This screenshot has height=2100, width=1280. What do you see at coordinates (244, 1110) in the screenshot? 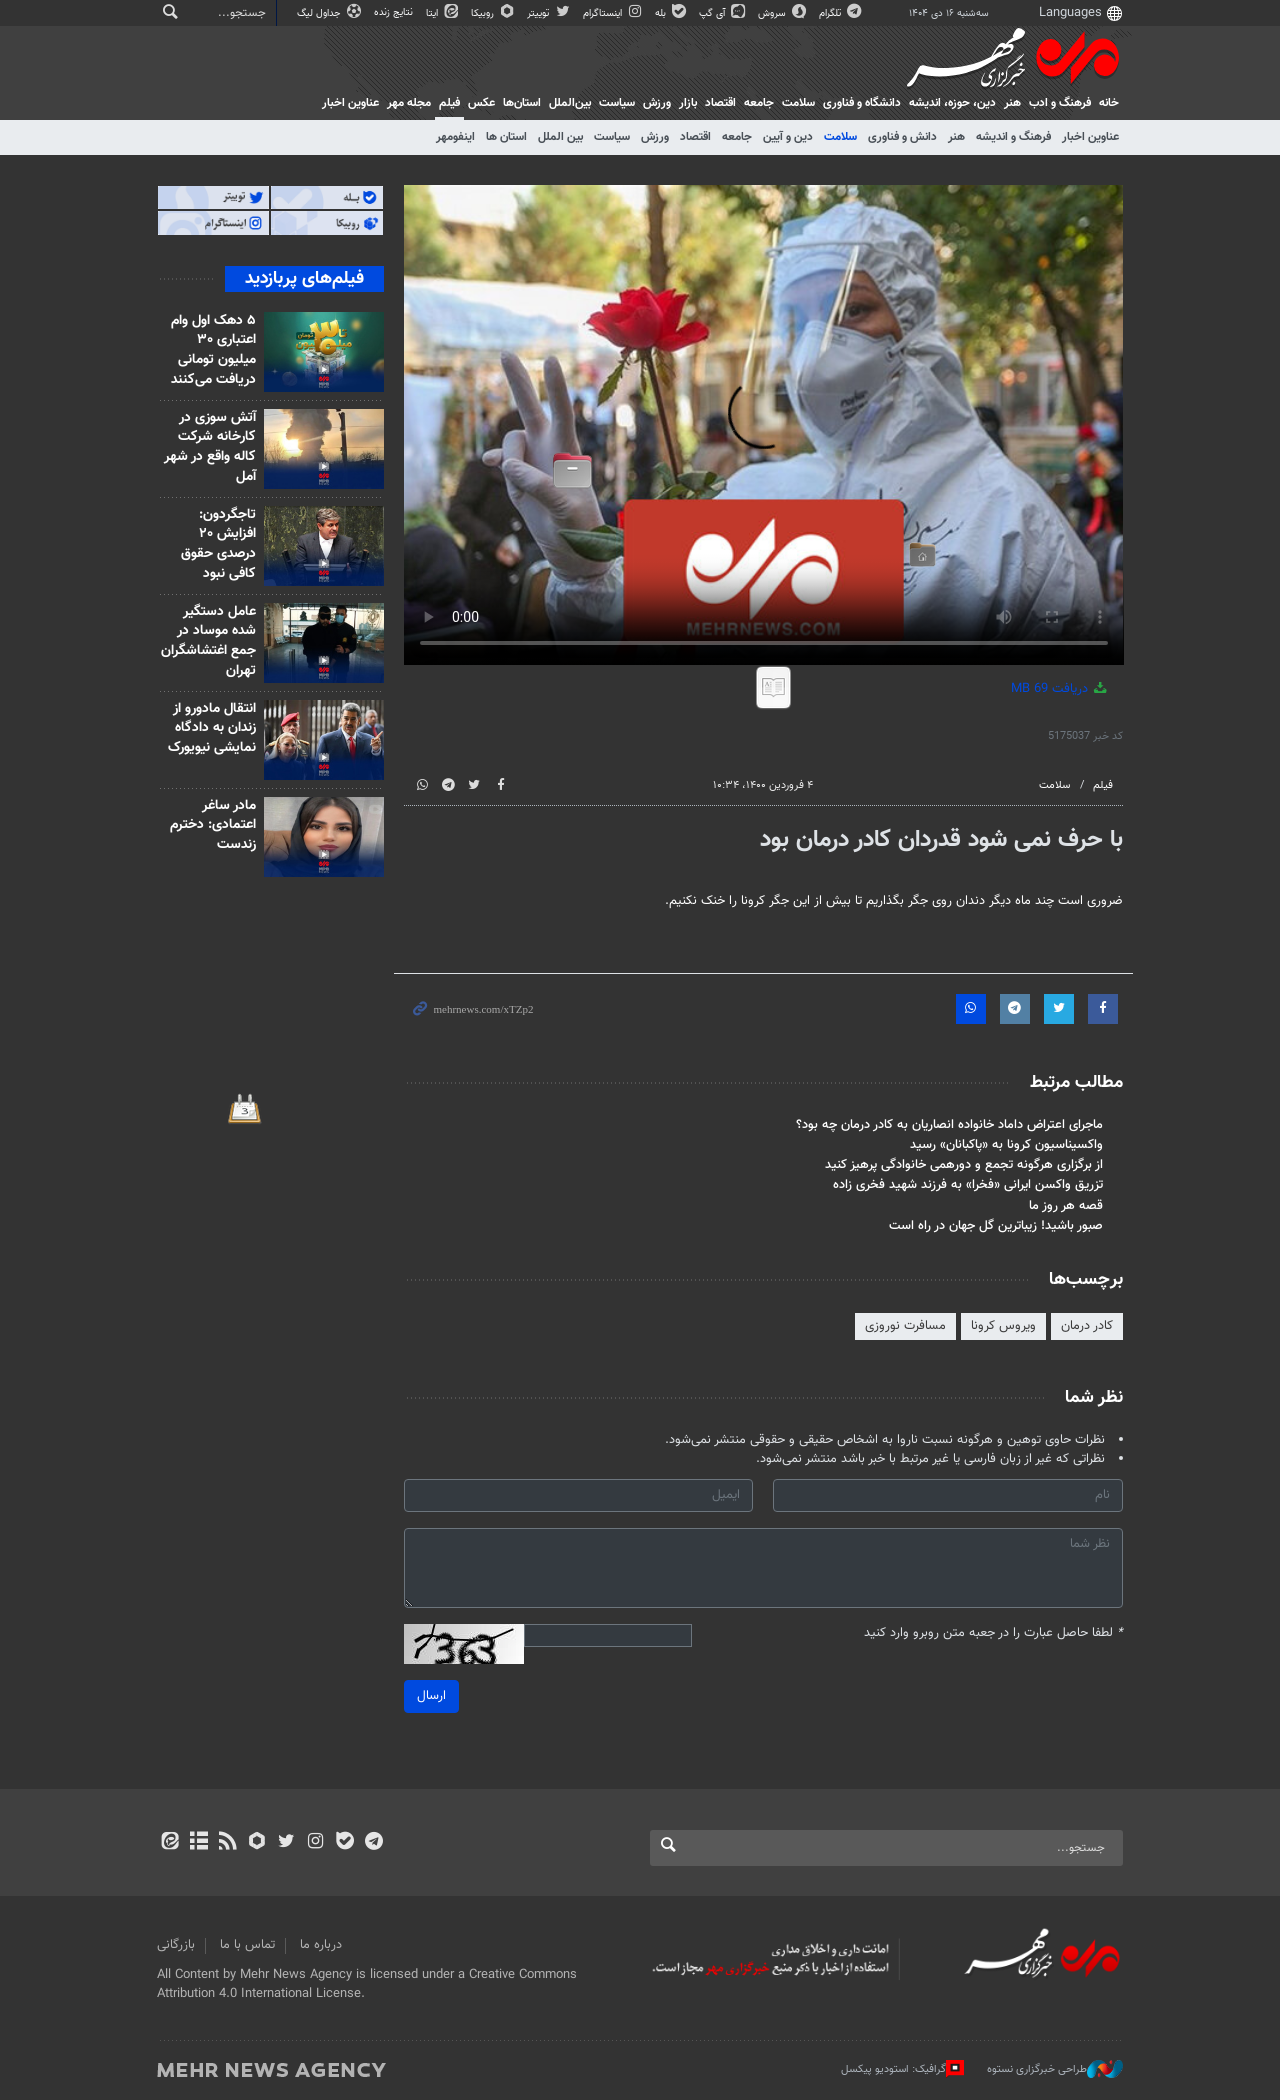
I see `open calendar application` at bounding box center [244, 1110].